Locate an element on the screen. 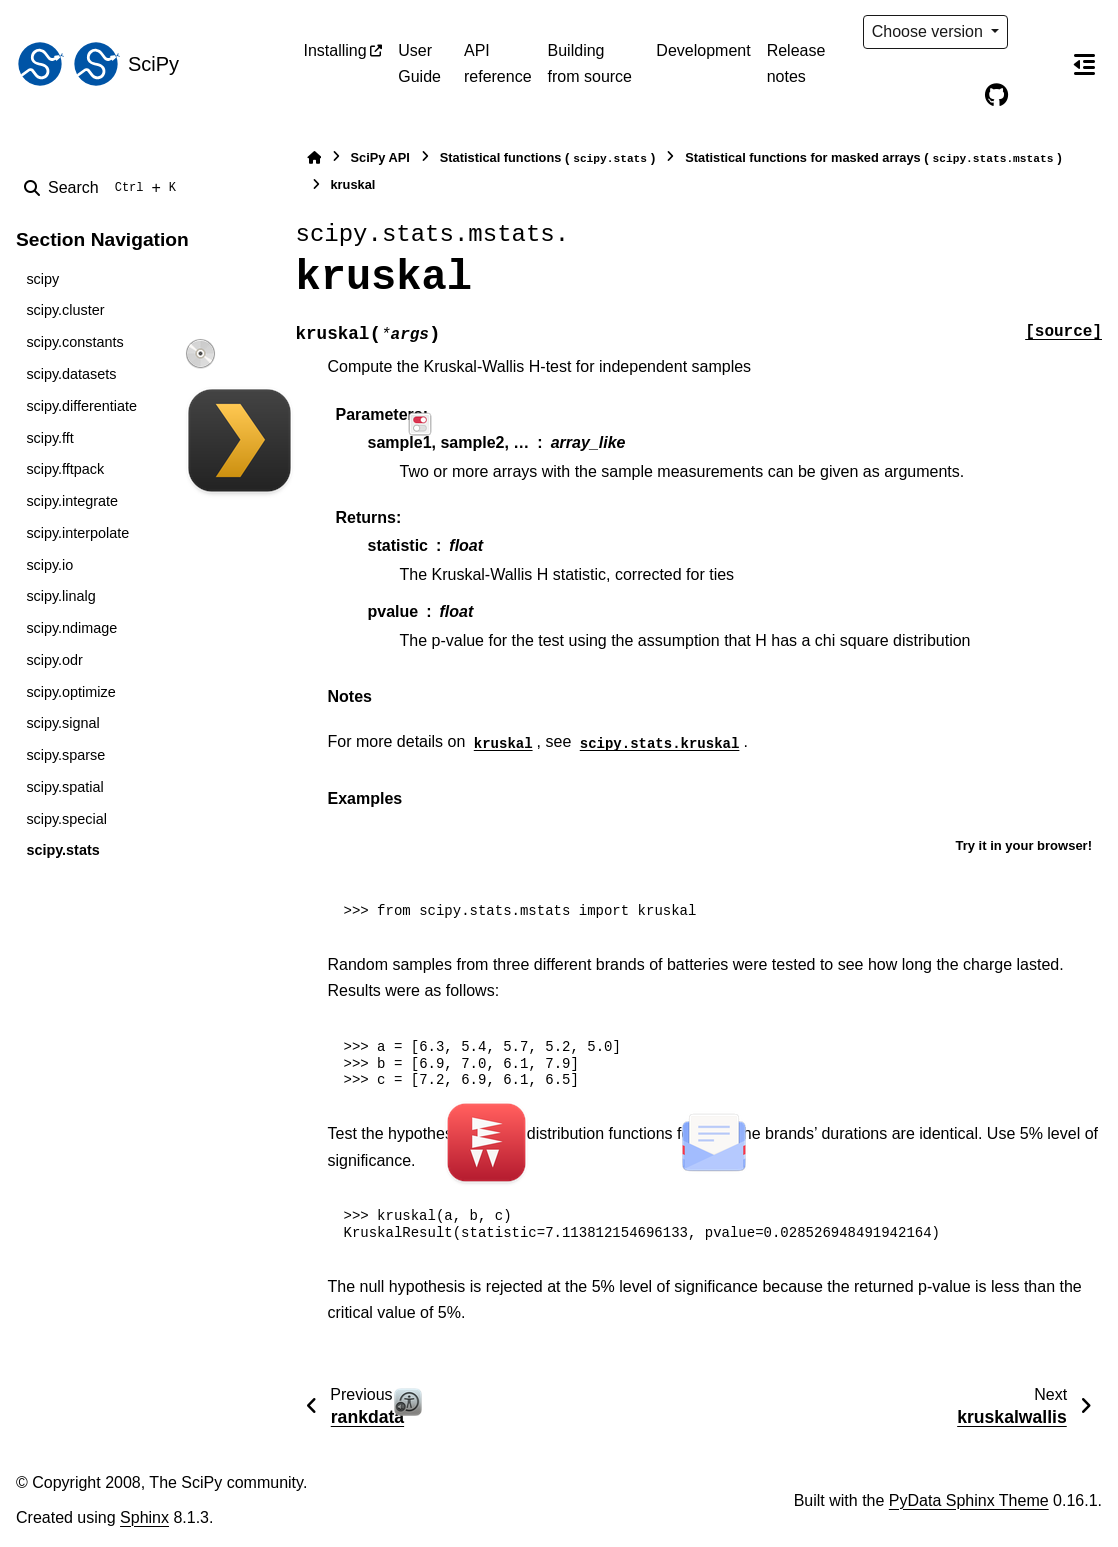  open gnome tweaks settings is located at coordinates (420, 424).